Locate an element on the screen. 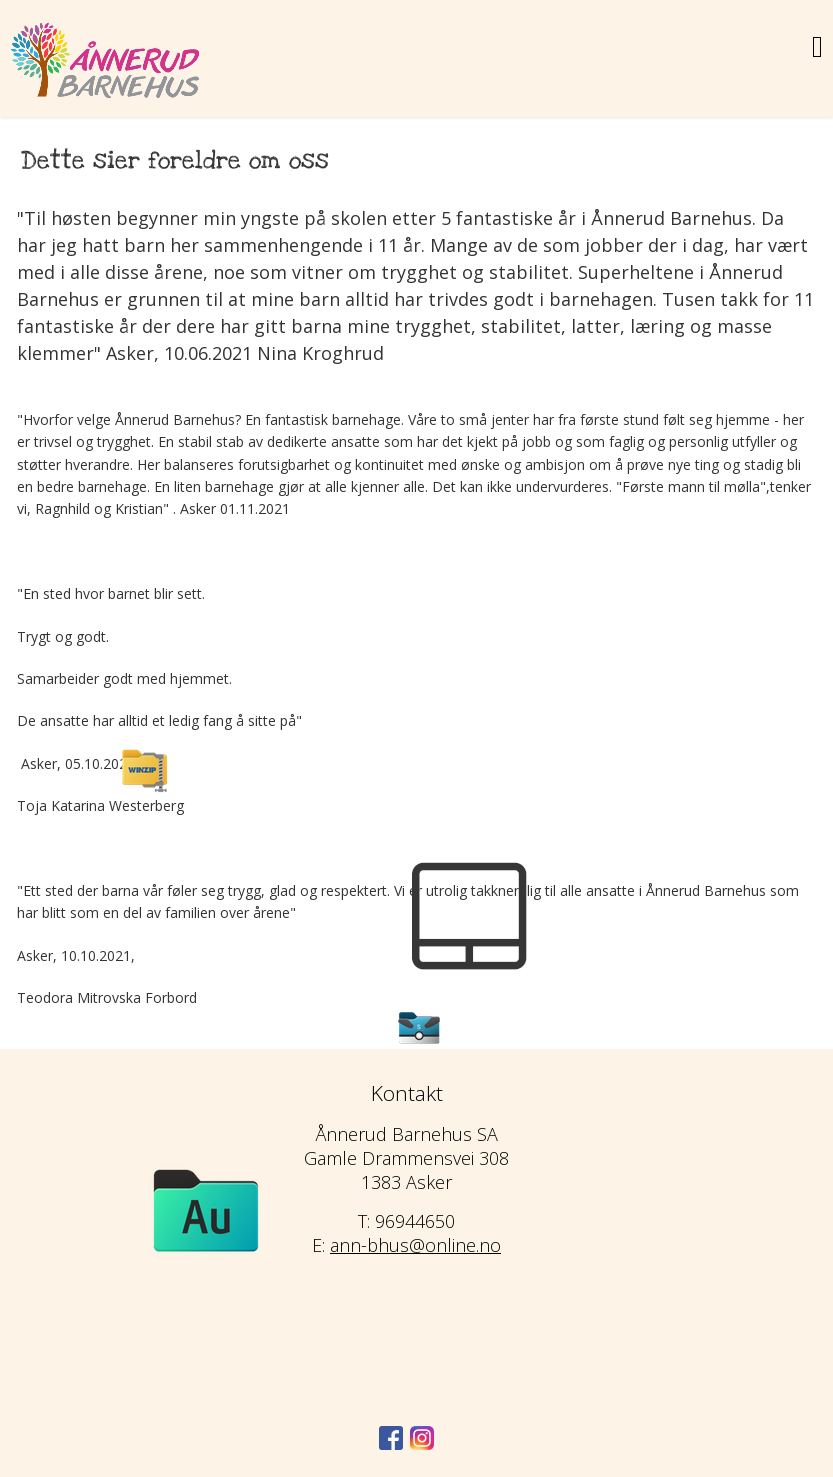 This screenshot has width=833, height=1477. touchpad or trackpad input device is located at coordinates (473, 916).